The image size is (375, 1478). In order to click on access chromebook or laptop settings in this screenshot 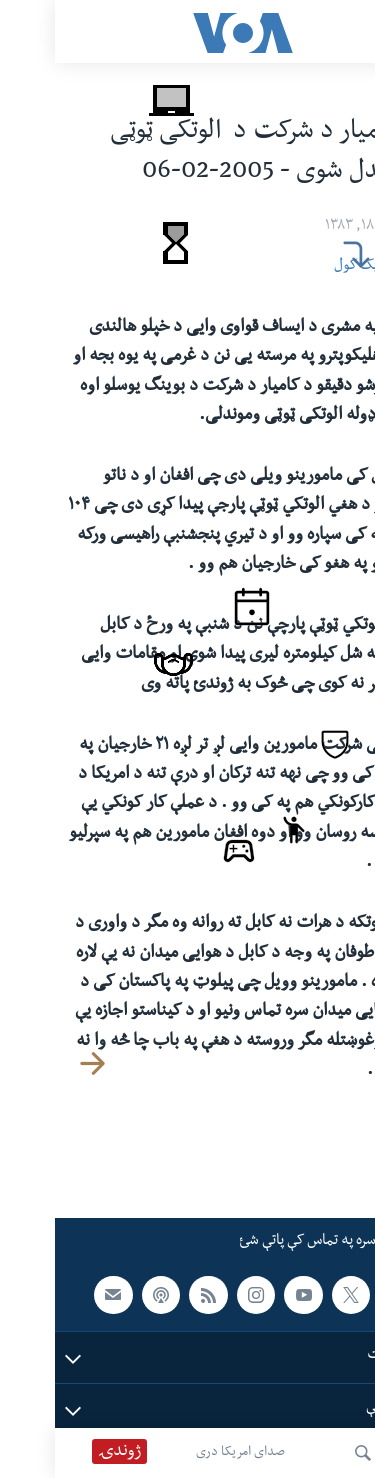, I will do `click(171, 101)`.